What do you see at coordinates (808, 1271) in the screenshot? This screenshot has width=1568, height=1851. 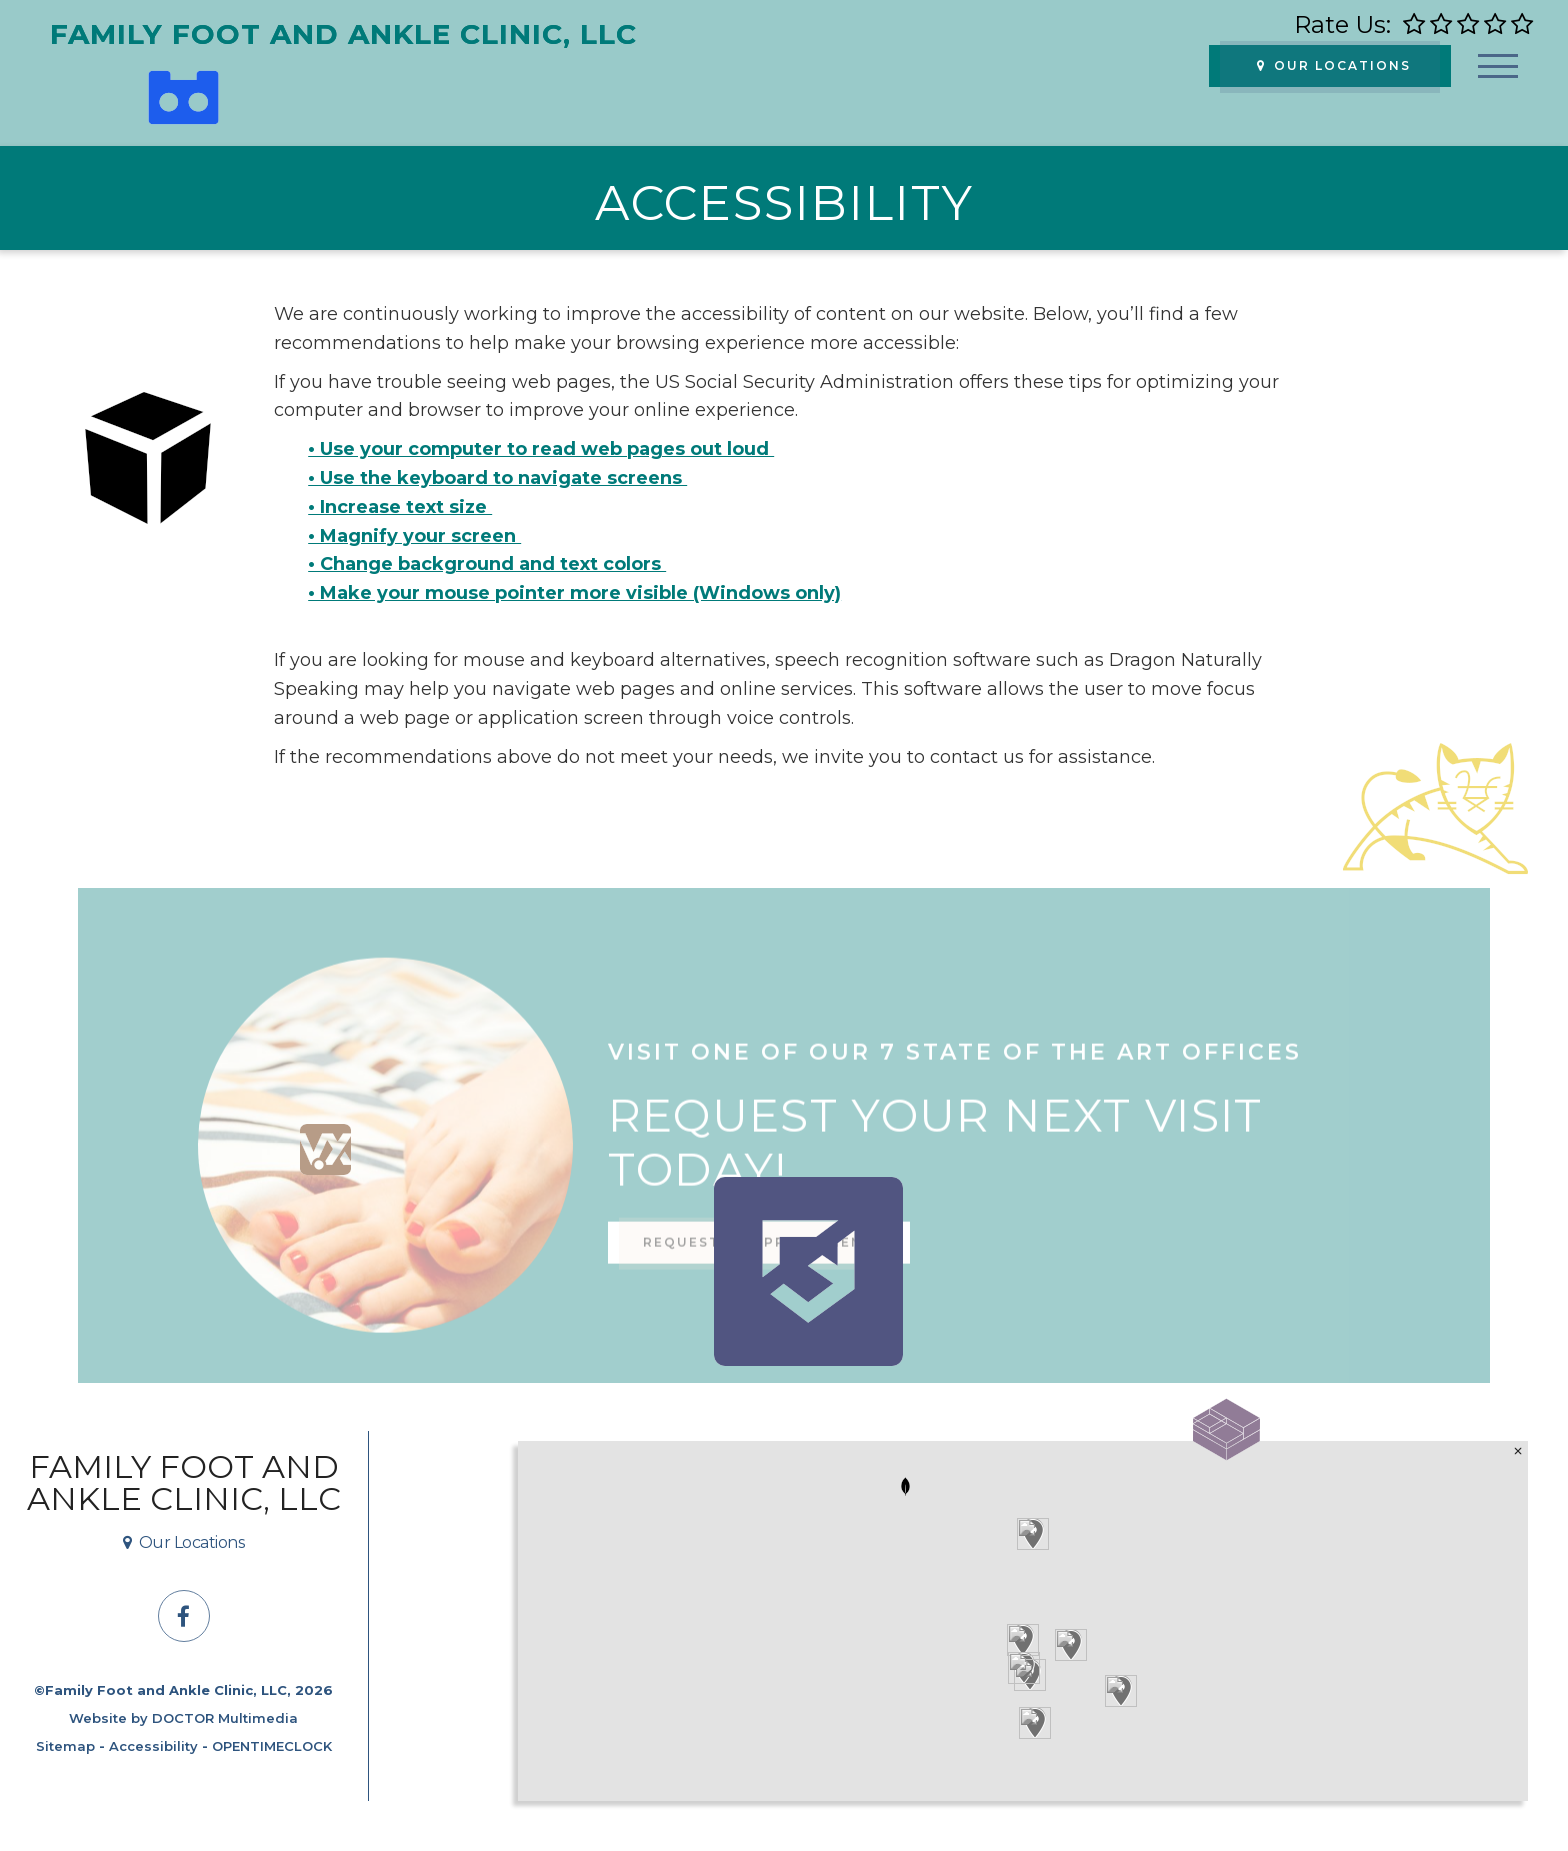 I see `clubforce app or service logo` at bounding box center [808, 1271].